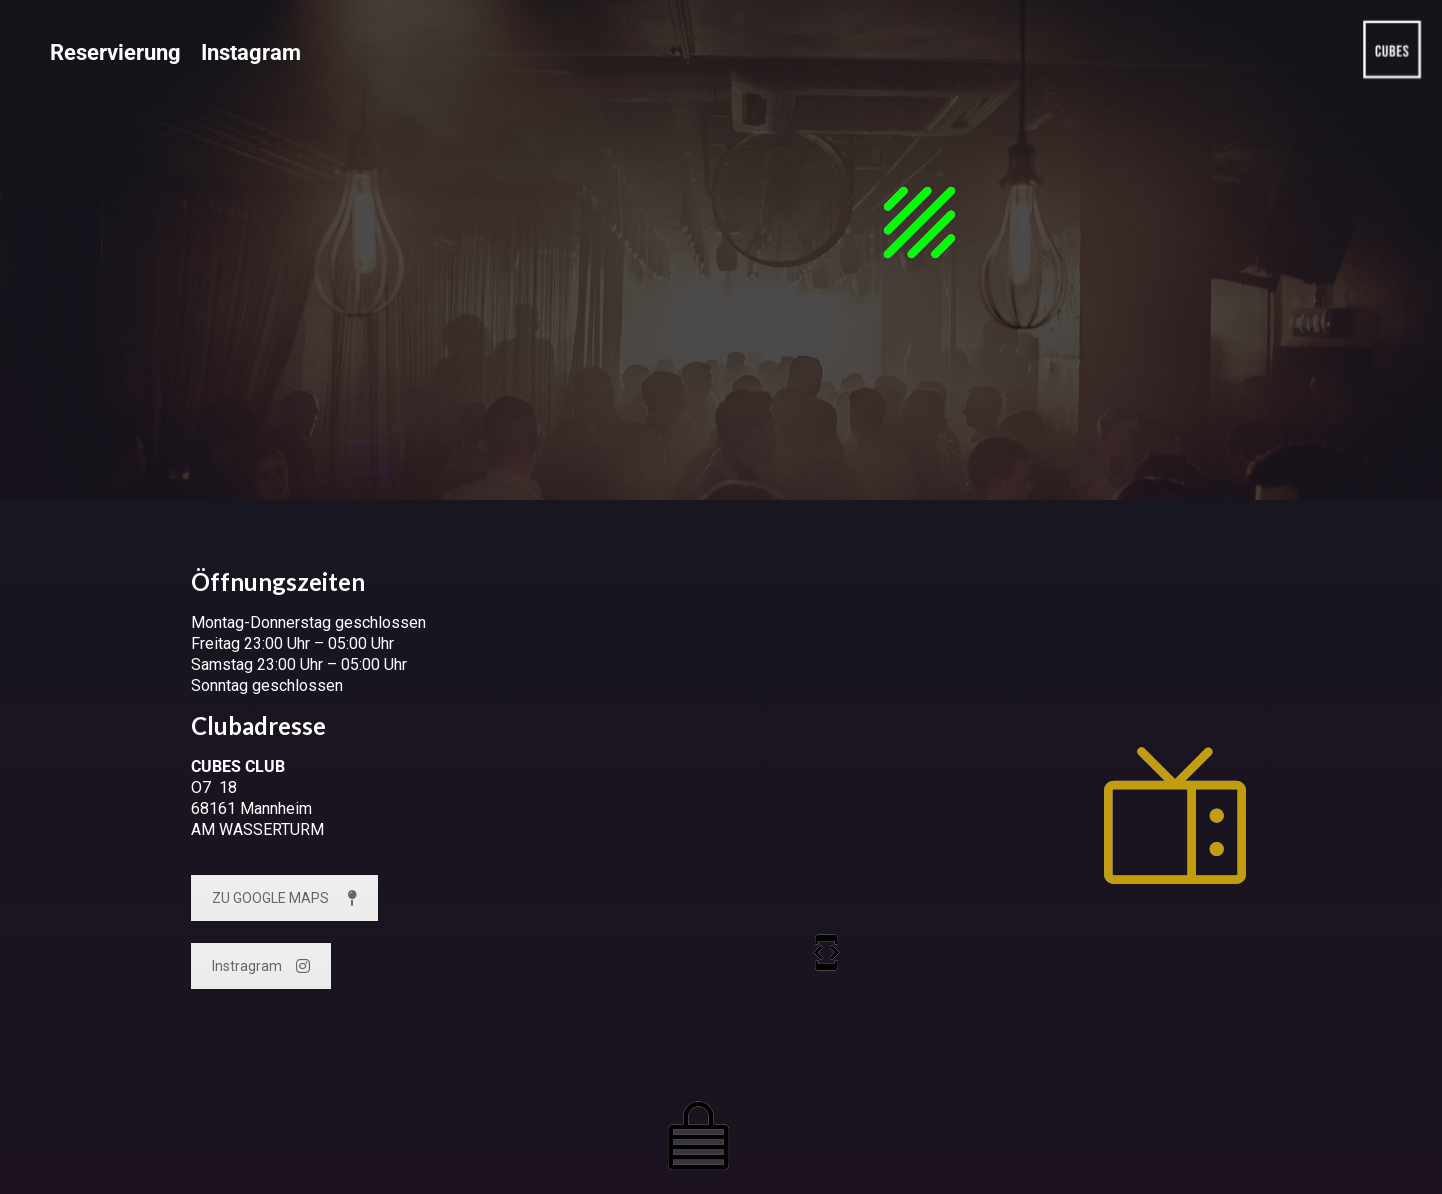  What do you see at coordinates (1175, 824) in the screenshot?
I see `access TV or video streaming features` at bounding box center [1175, 824].